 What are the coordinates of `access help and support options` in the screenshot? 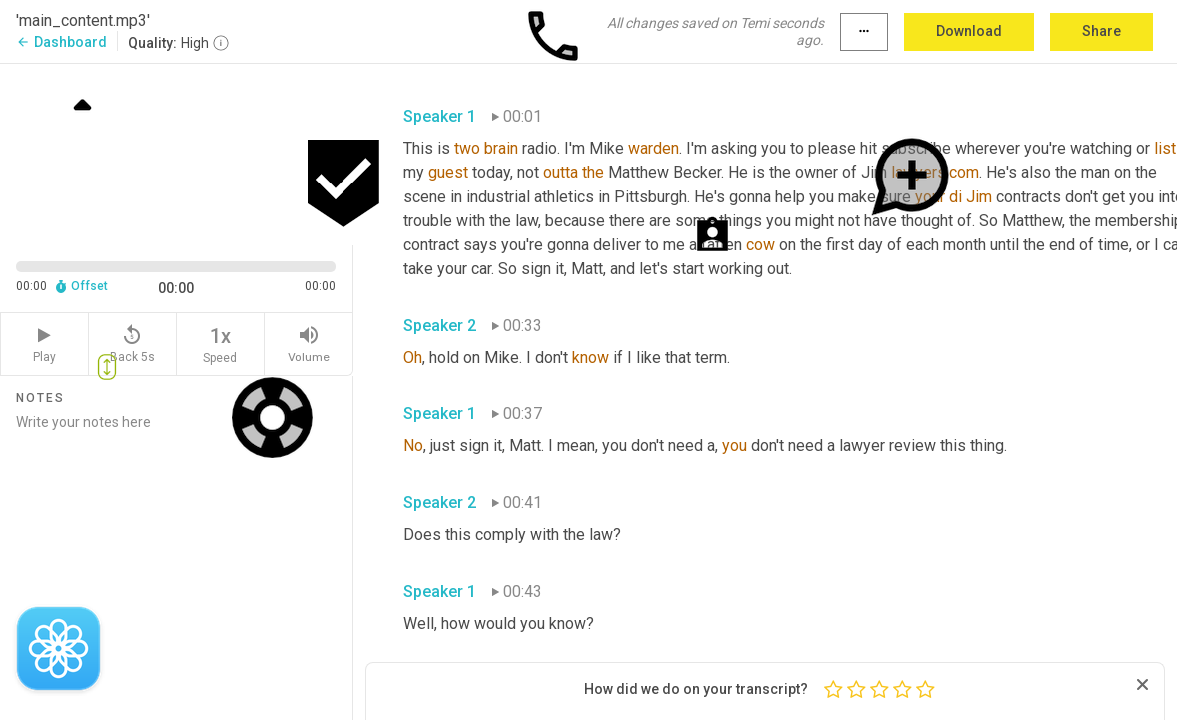 It's located at (272, 417).